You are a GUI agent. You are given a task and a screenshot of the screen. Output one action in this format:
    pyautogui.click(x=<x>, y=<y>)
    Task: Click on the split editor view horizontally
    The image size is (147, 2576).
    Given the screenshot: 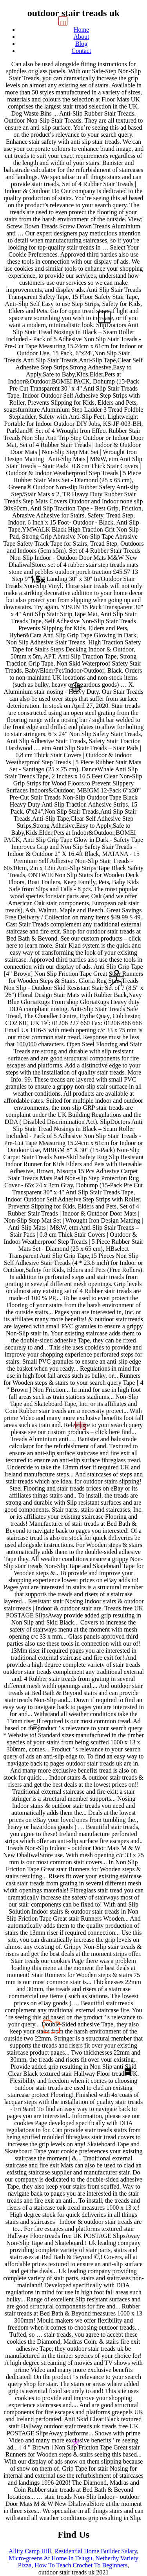 What is the action you would take?
    pyautogui.click(x=104, y=317)
    